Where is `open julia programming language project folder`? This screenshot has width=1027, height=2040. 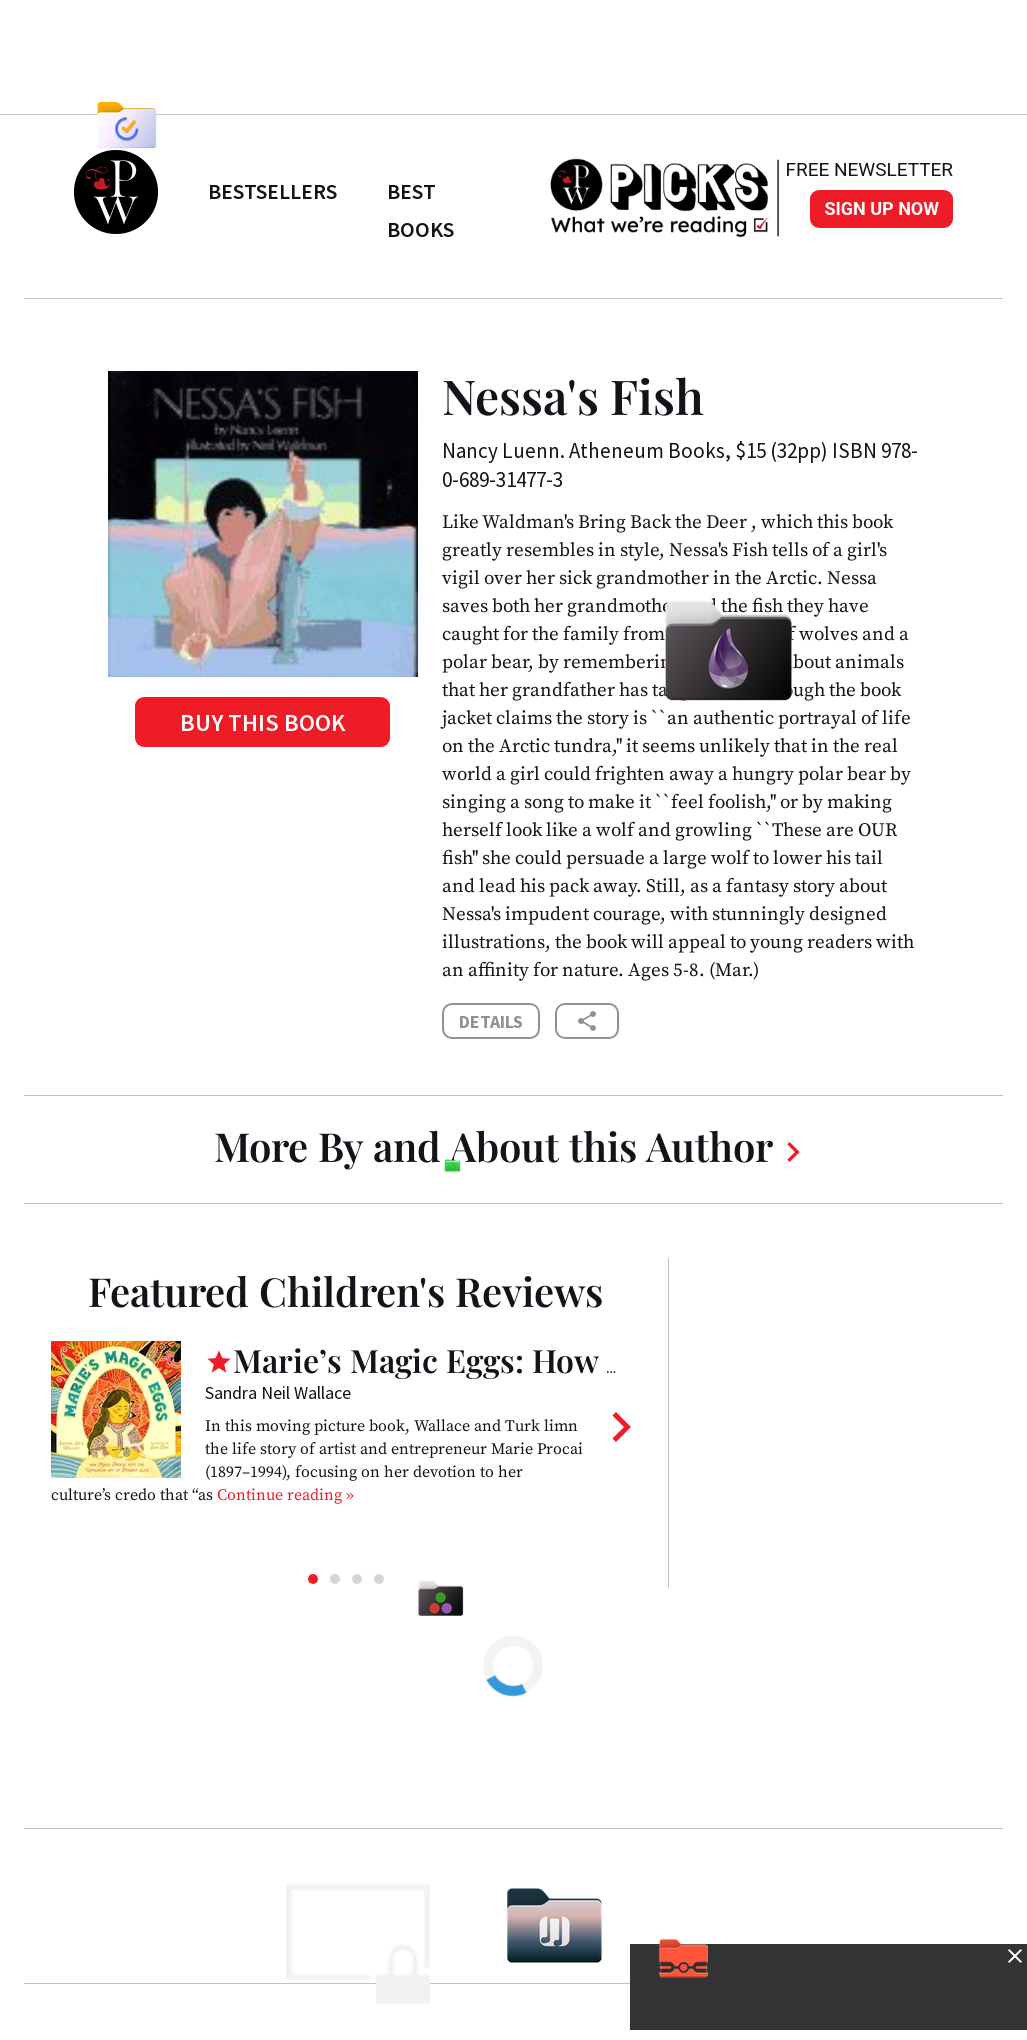 open julia programming language project folder is located at coordinates (440, 1599).